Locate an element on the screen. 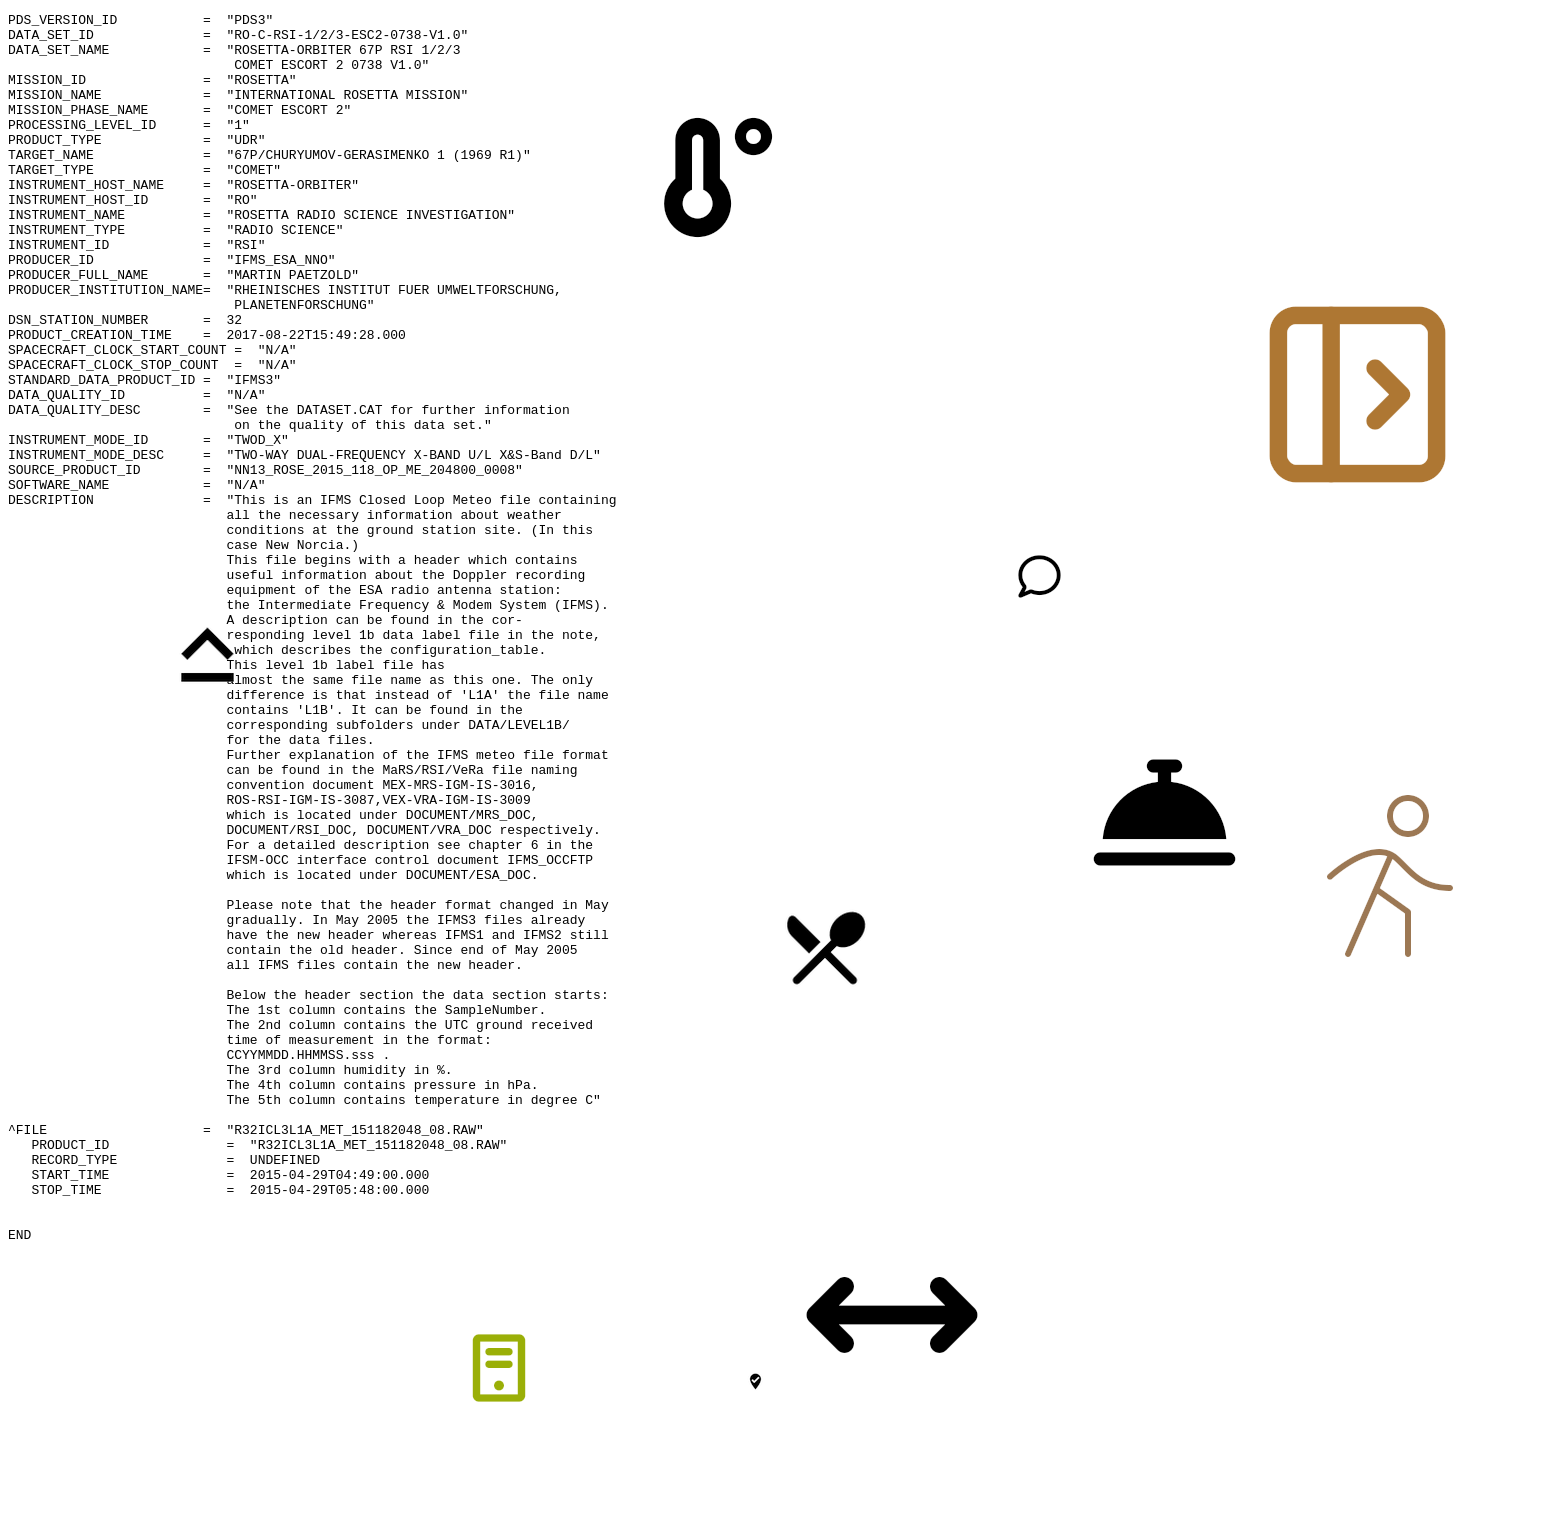 Image resolution: width=1568 pixels, height=1520 pixels. indicates walking directions or pedestrian route is located at coordinates (1390, 876).